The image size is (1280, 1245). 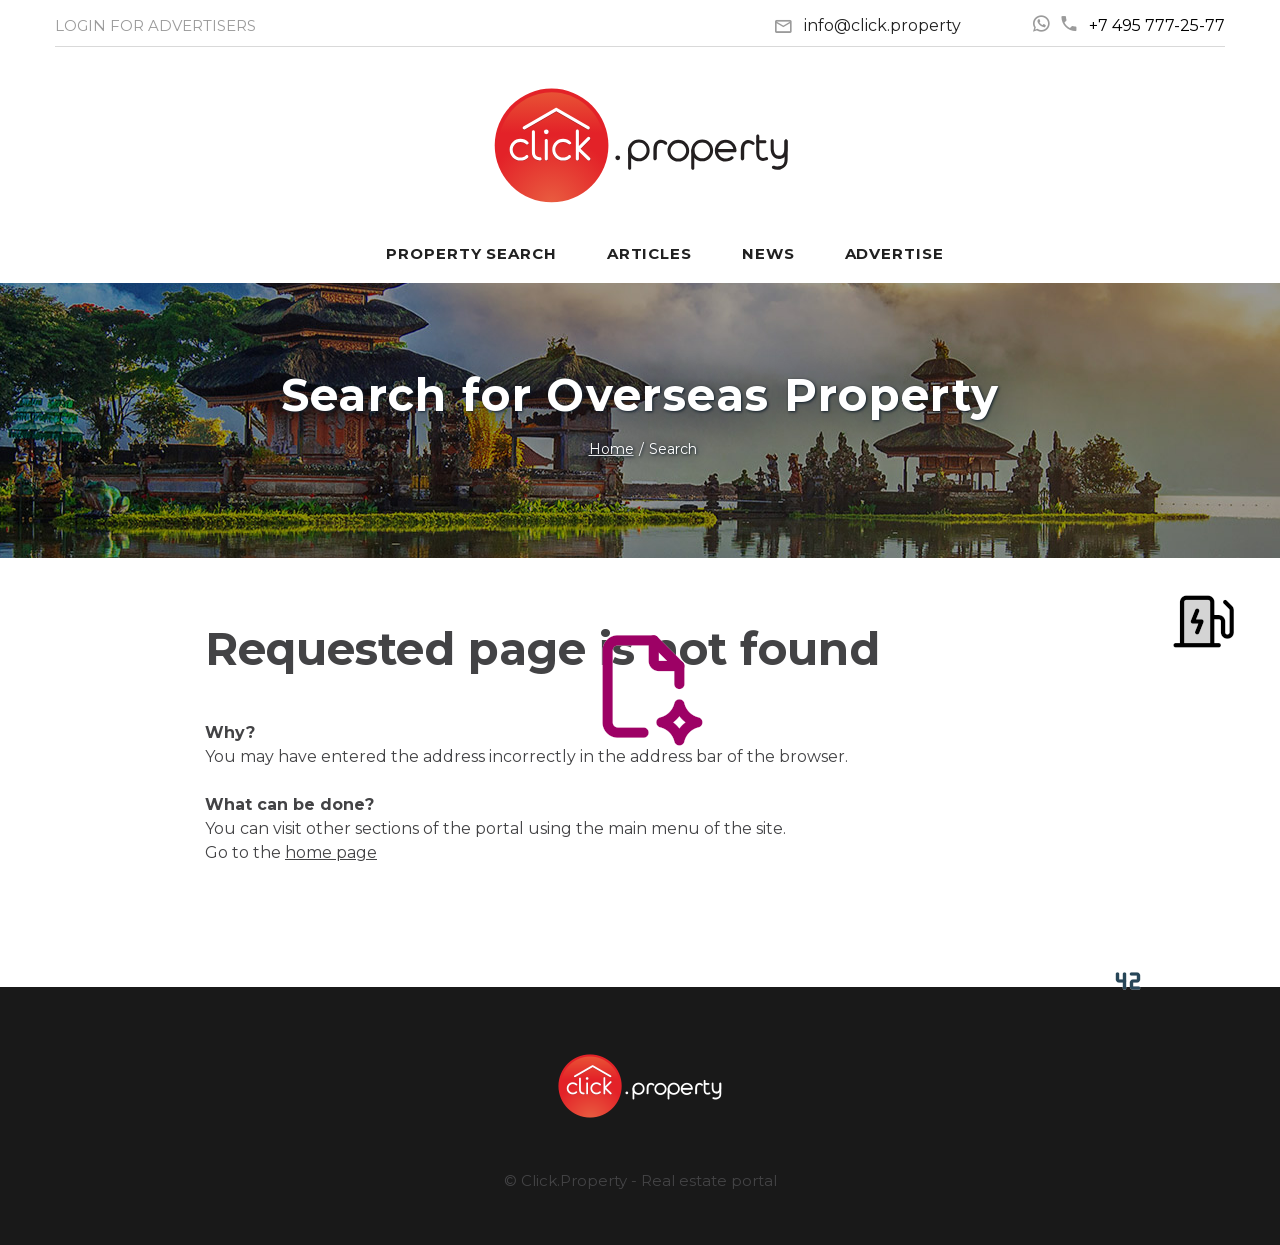 I want to click on displays the number 42 as a label or count indicator, so click(x=1128, y=981).